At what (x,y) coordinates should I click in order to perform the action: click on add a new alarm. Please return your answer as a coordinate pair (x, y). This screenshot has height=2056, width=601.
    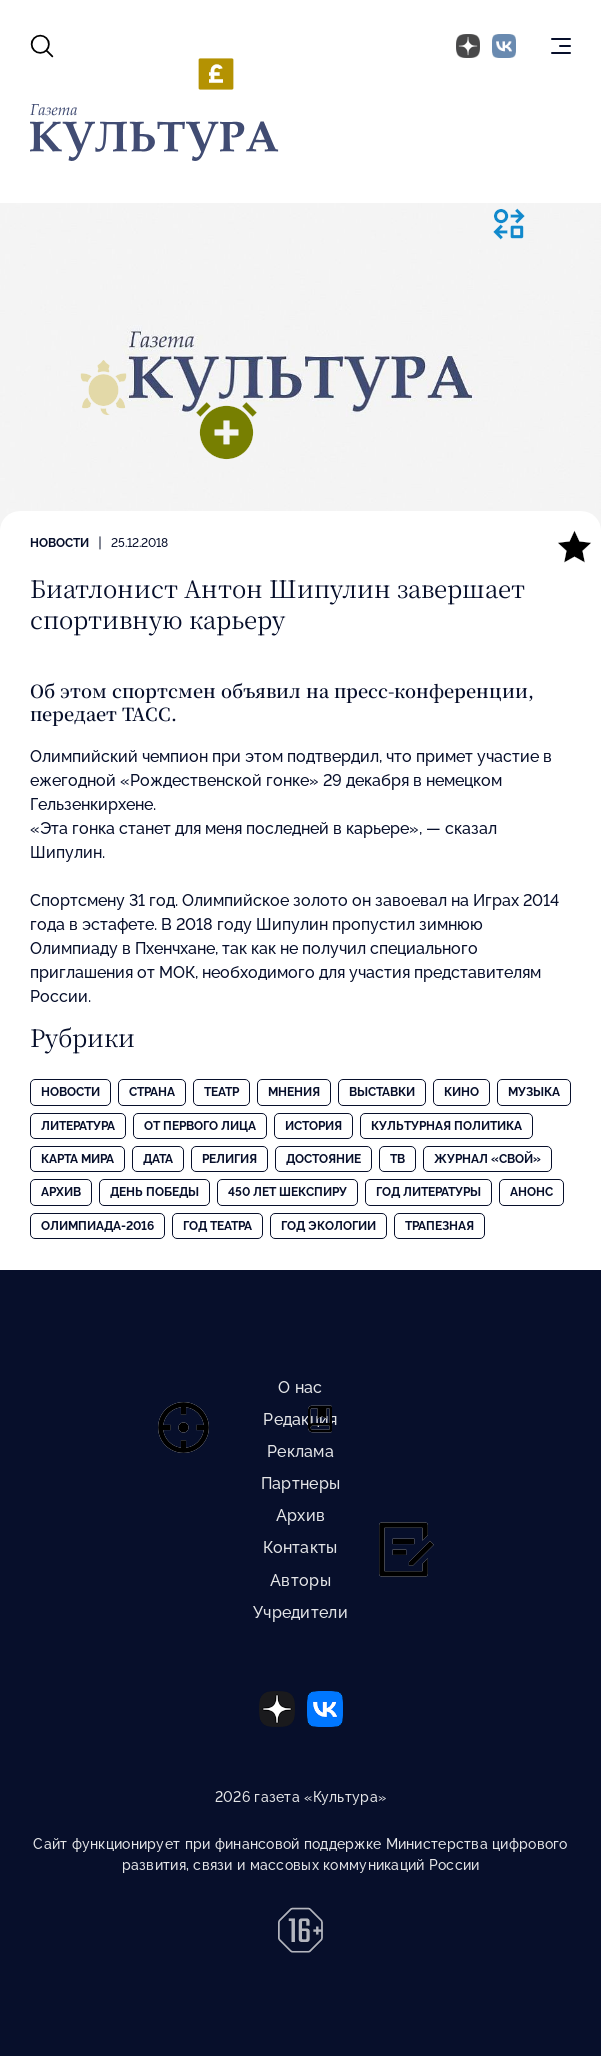
    Looking at the image, I should click on (226, 429).